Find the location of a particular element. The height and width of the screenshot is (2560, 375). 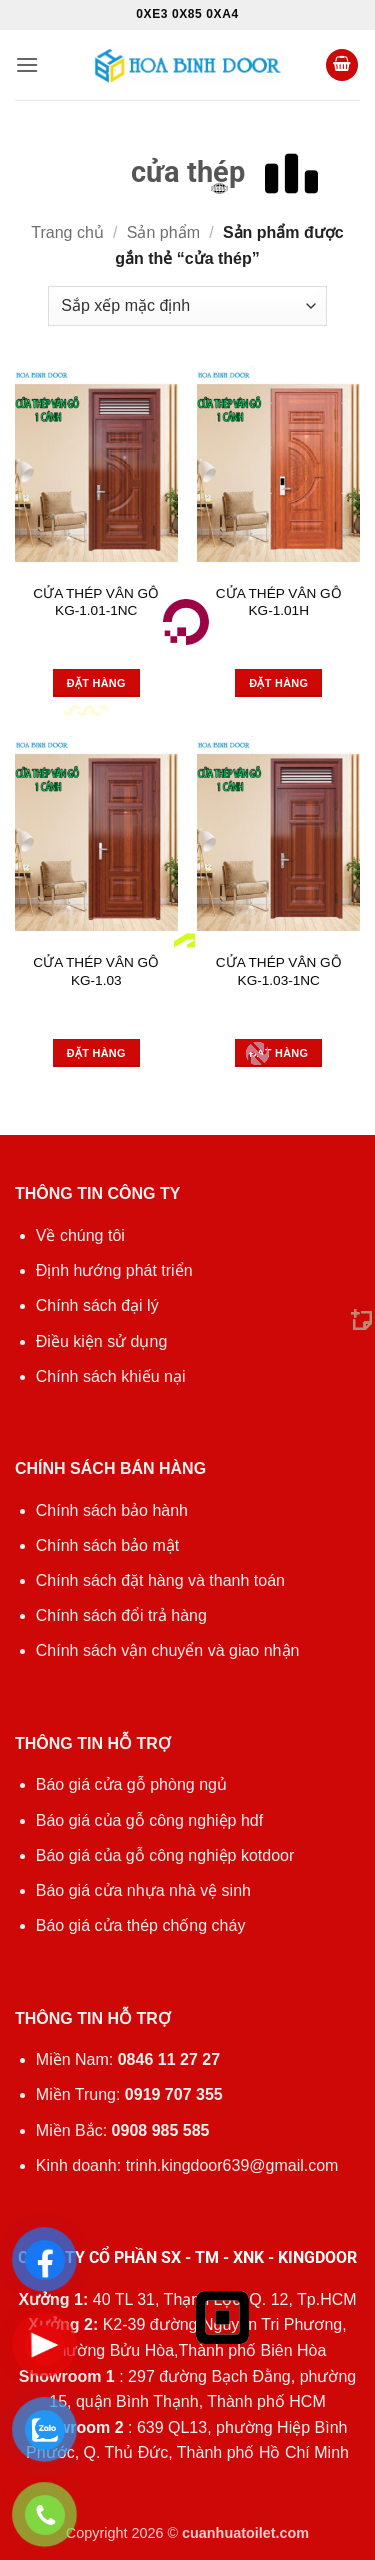

open the Square payment app is located at coordinates (222, 2317).